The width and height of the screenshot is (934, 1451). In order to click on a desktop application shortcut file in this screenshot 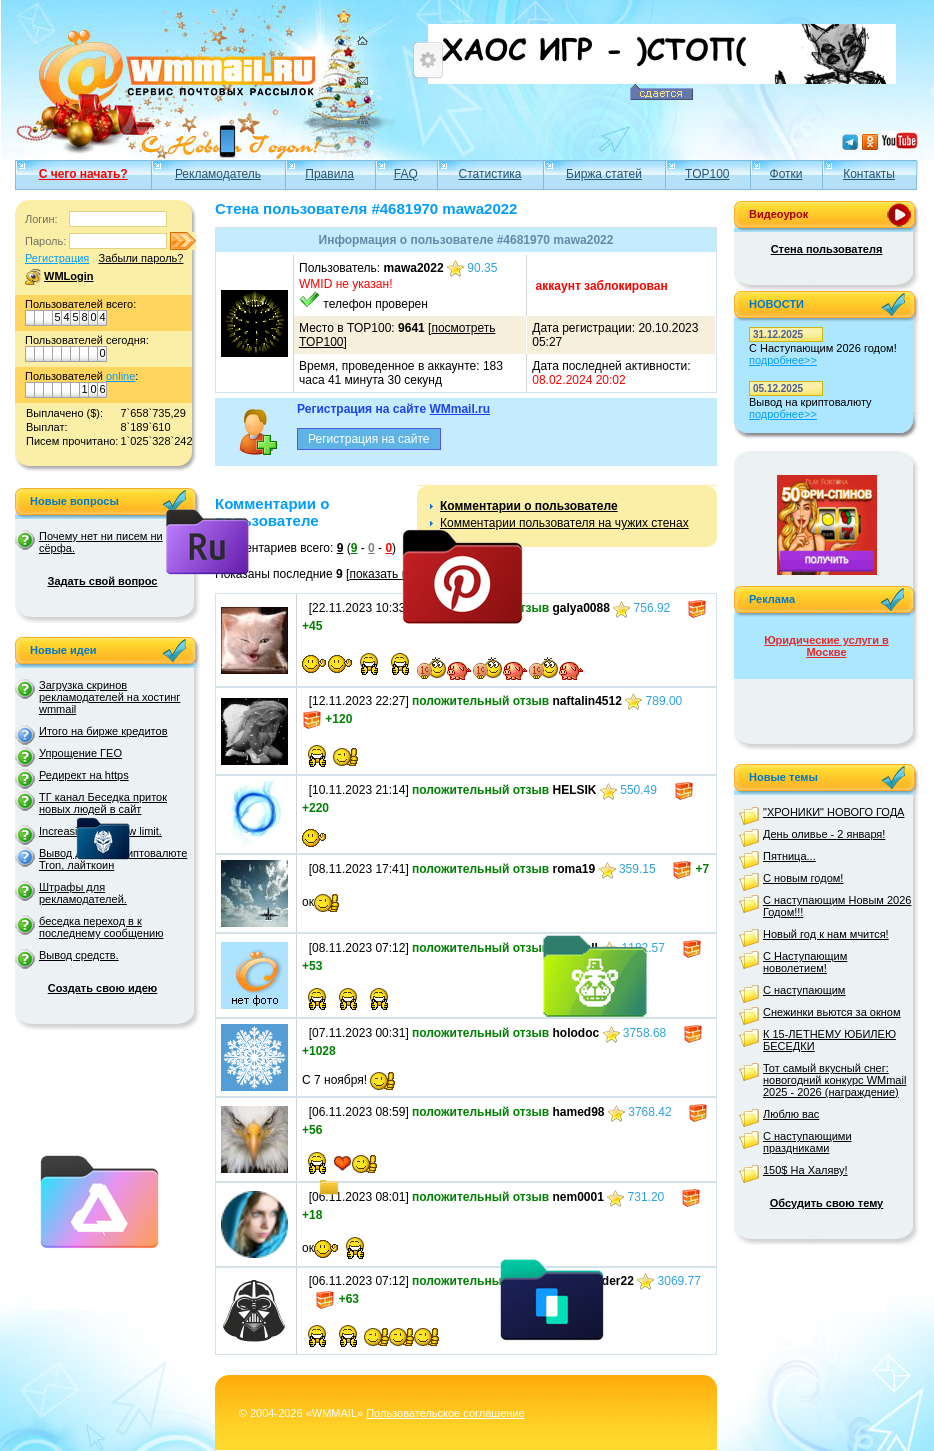, I will do `click(428, 60)`.